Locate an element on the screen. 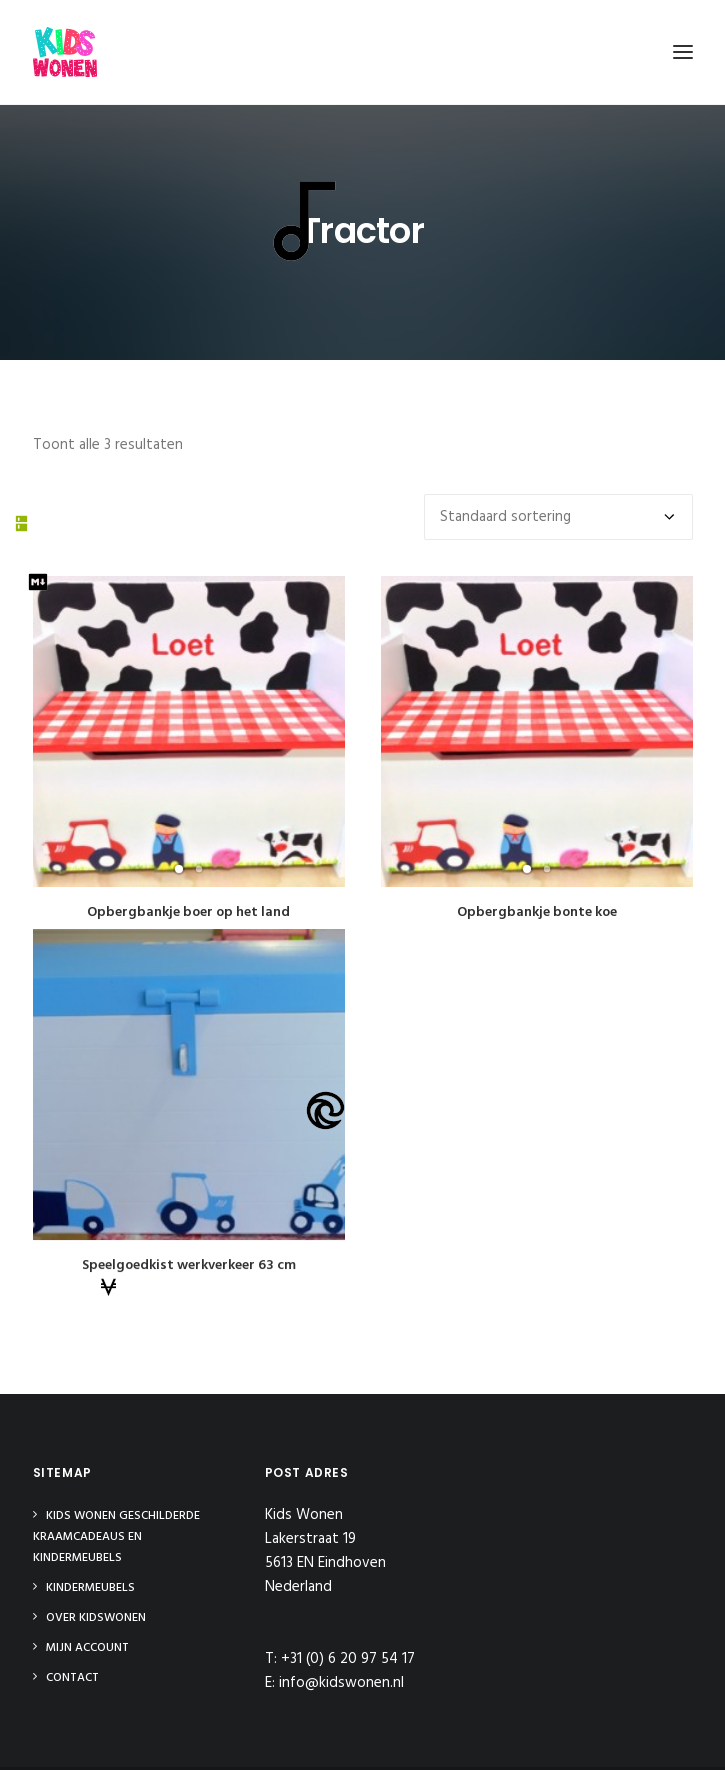  open Microsoft Edge browser is located at coordinates (325, 1110).